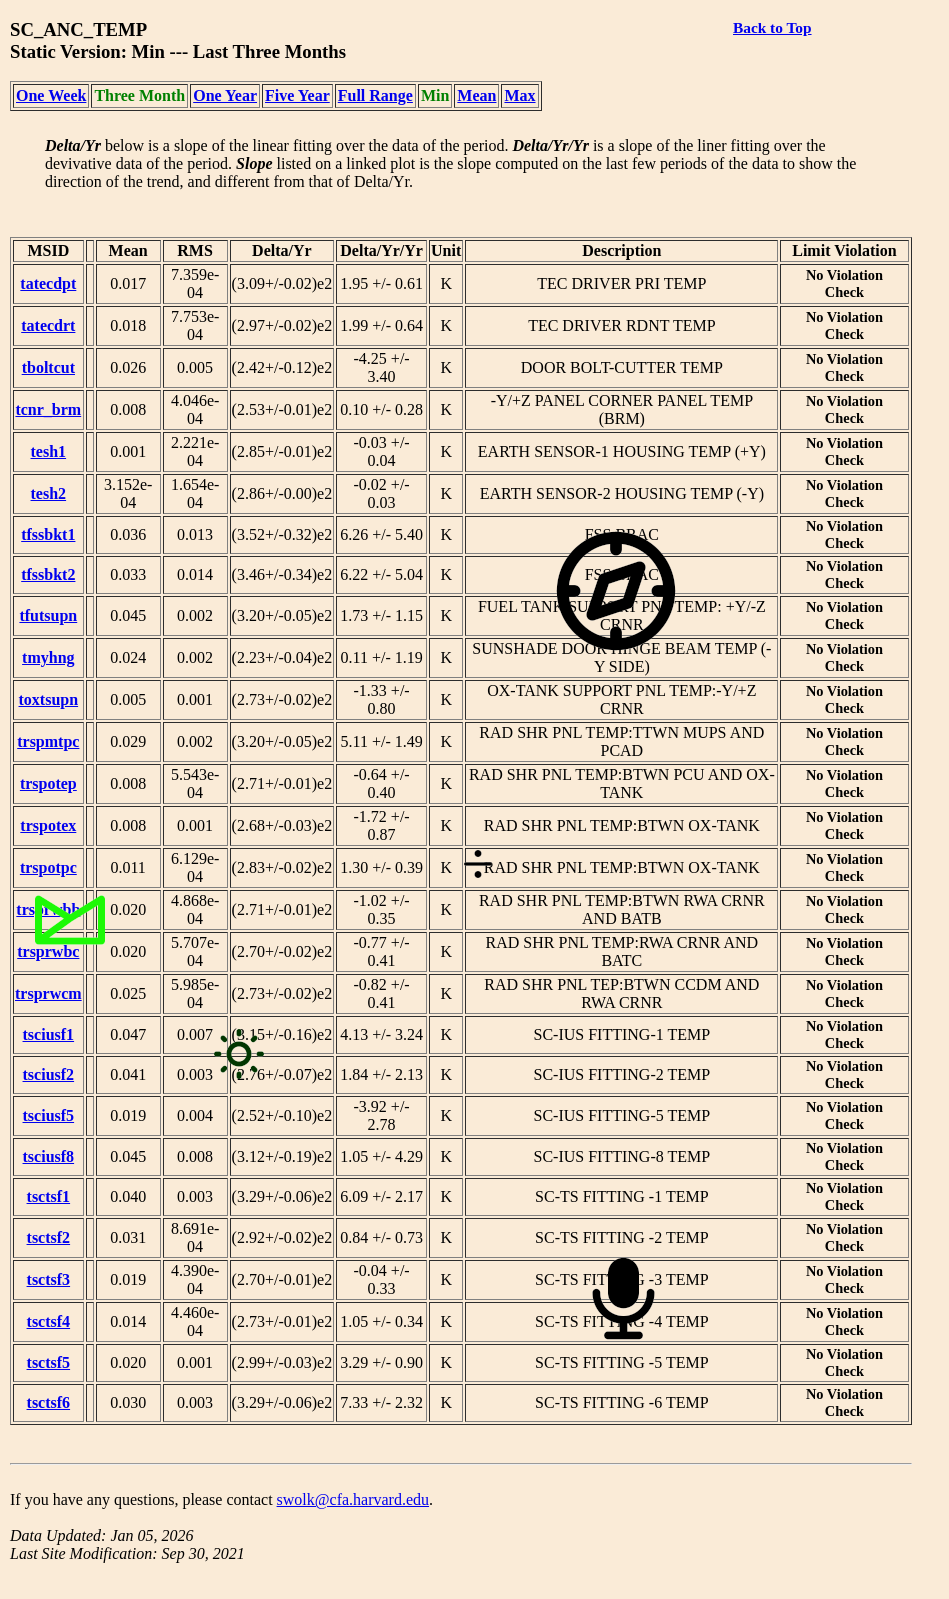 This screenshot has width=949, height=1599. I want to click on tap to start voice input, so click(623, 1300).